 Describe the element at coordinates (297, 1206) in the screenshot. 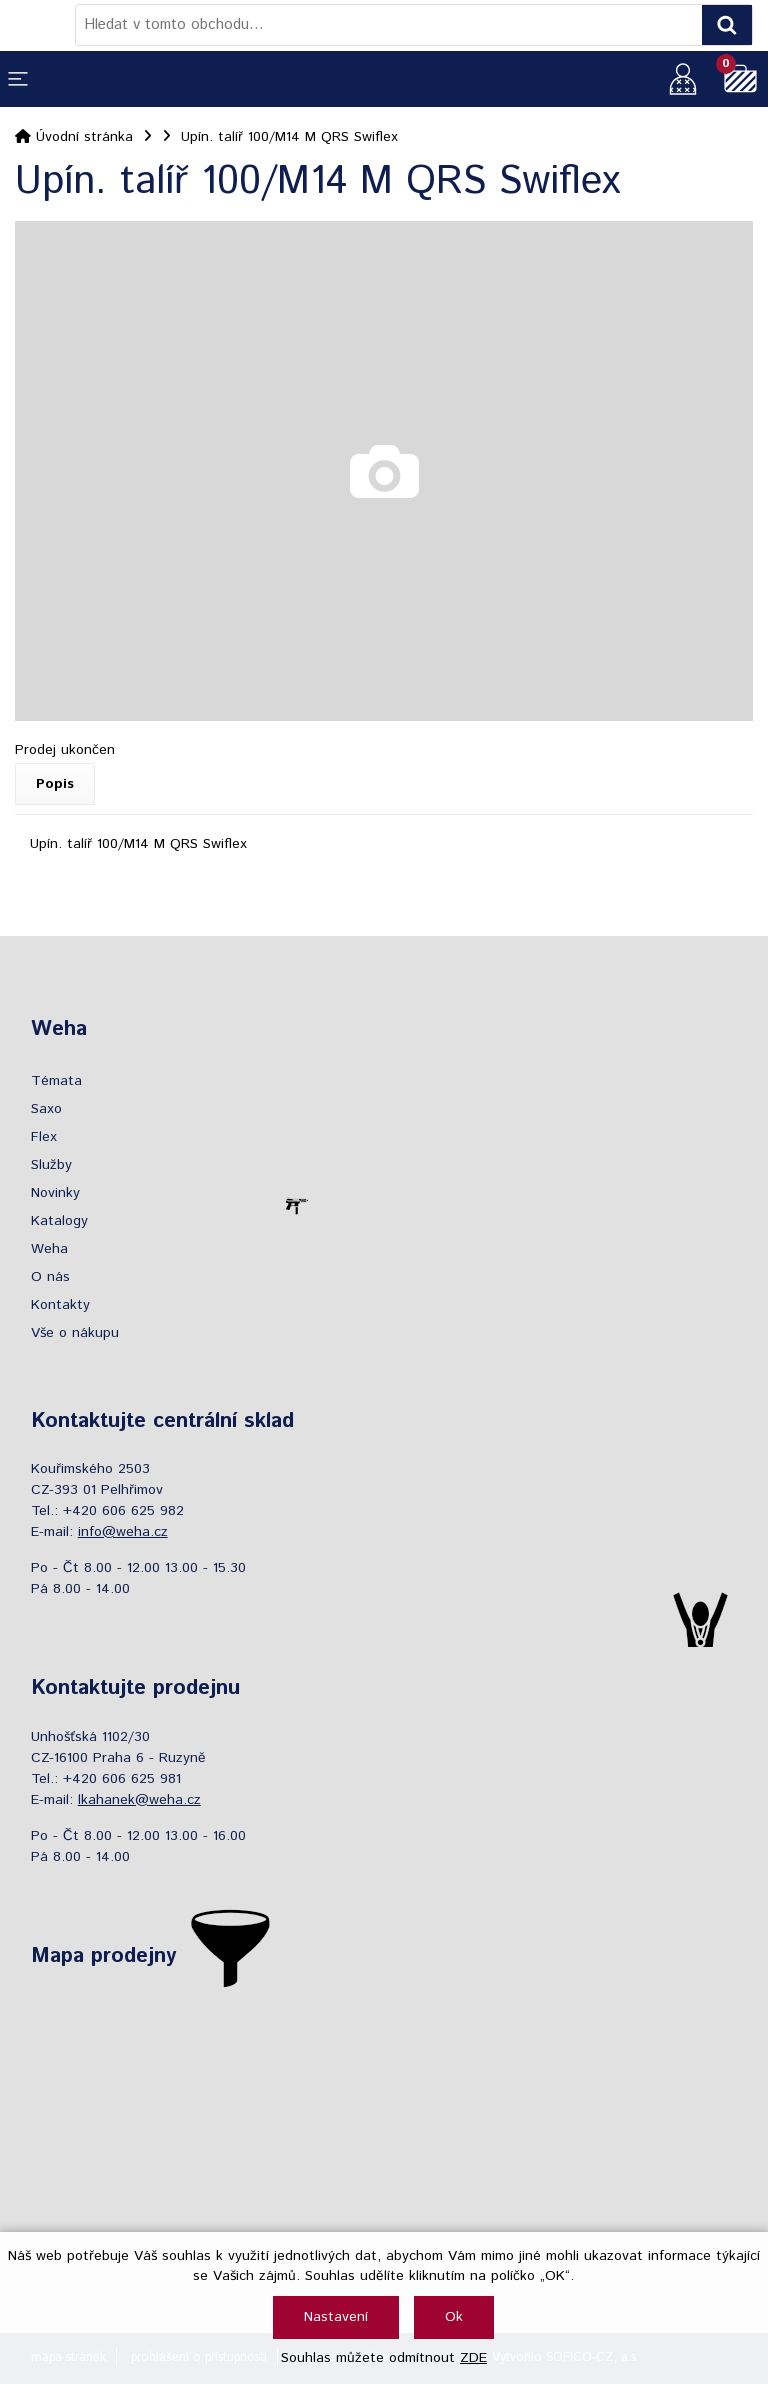

I see `select tec-9 weapon in game inventory` at that location.